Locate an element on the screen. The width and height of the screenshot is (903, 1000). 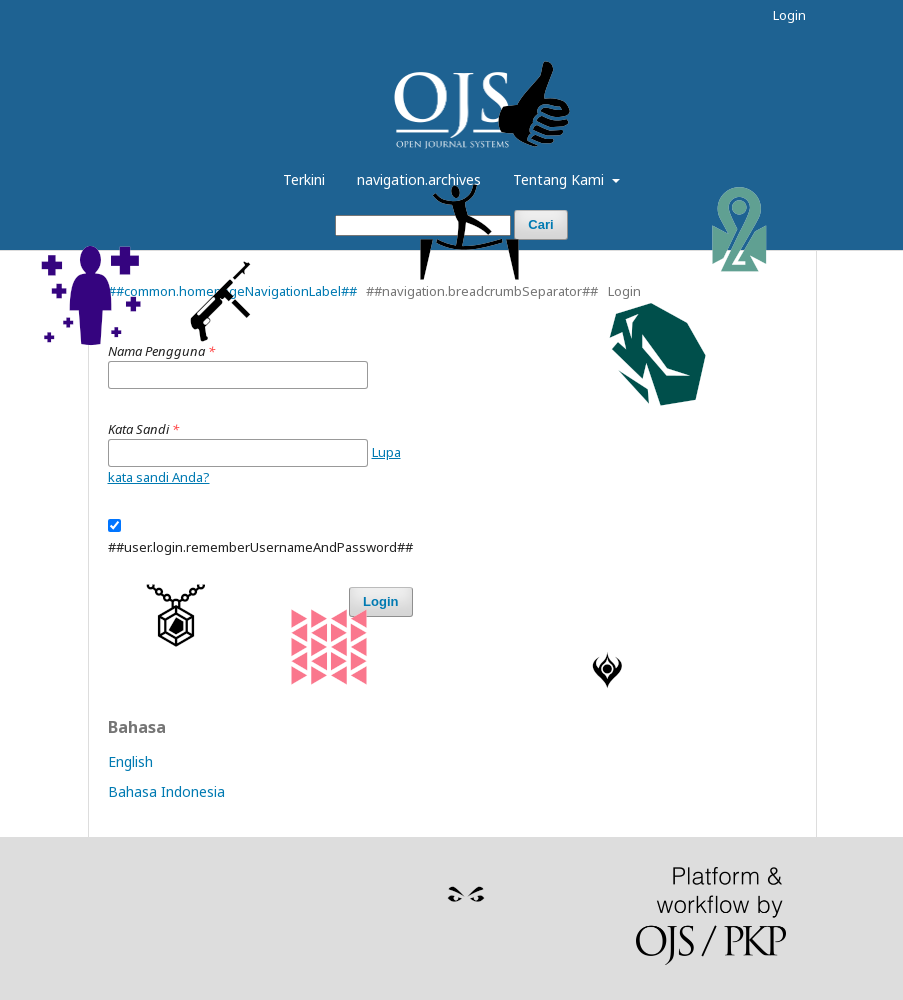
circus or acrobatics game category is located at coordinates (469, 230).